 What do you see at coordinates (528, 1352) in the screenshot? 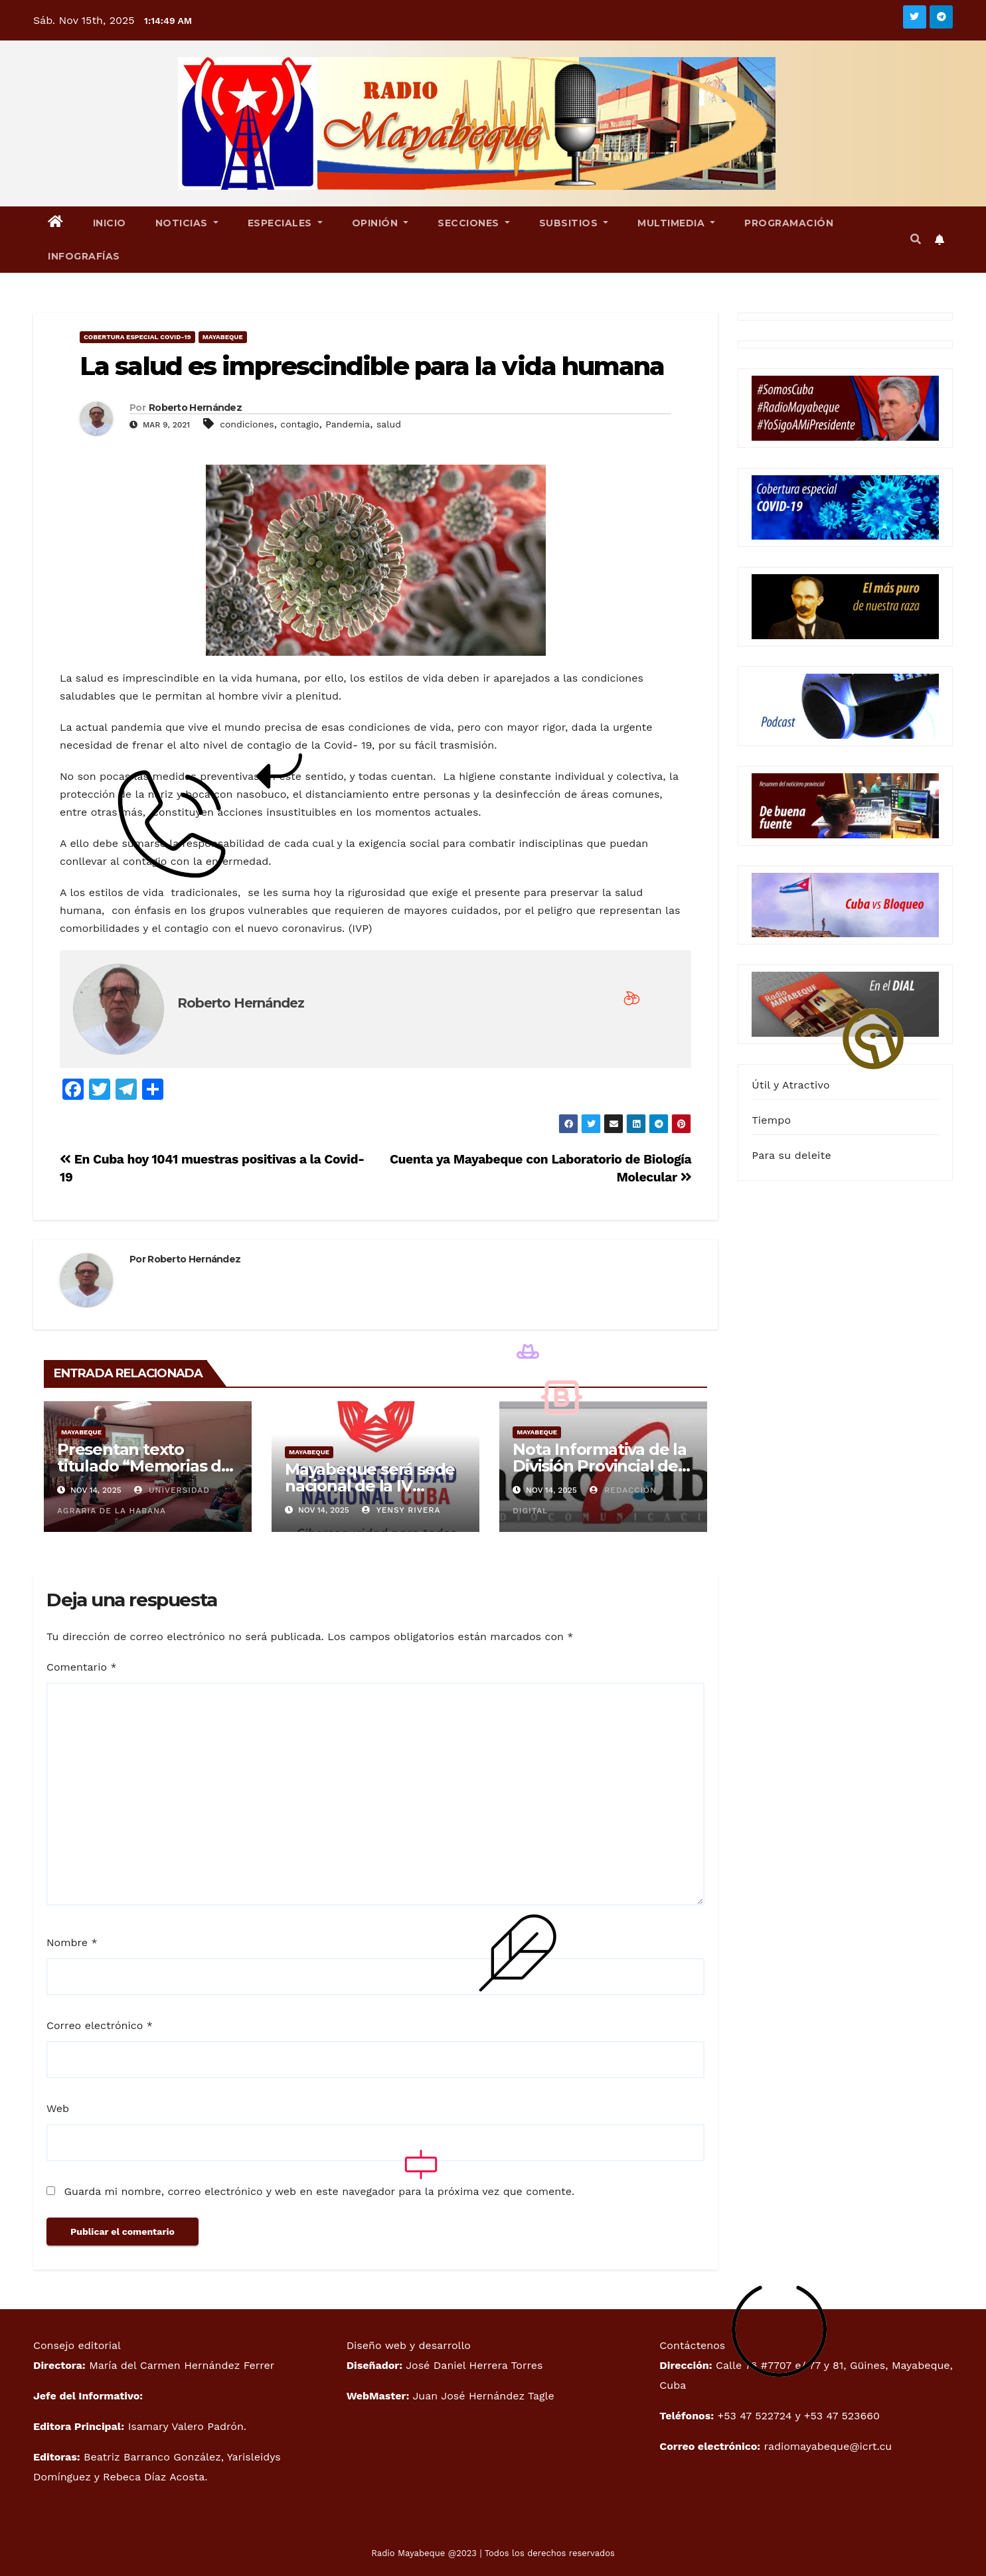
I see `select cowboy hat avatar or profile icon` at bounding box center [528, 1352].